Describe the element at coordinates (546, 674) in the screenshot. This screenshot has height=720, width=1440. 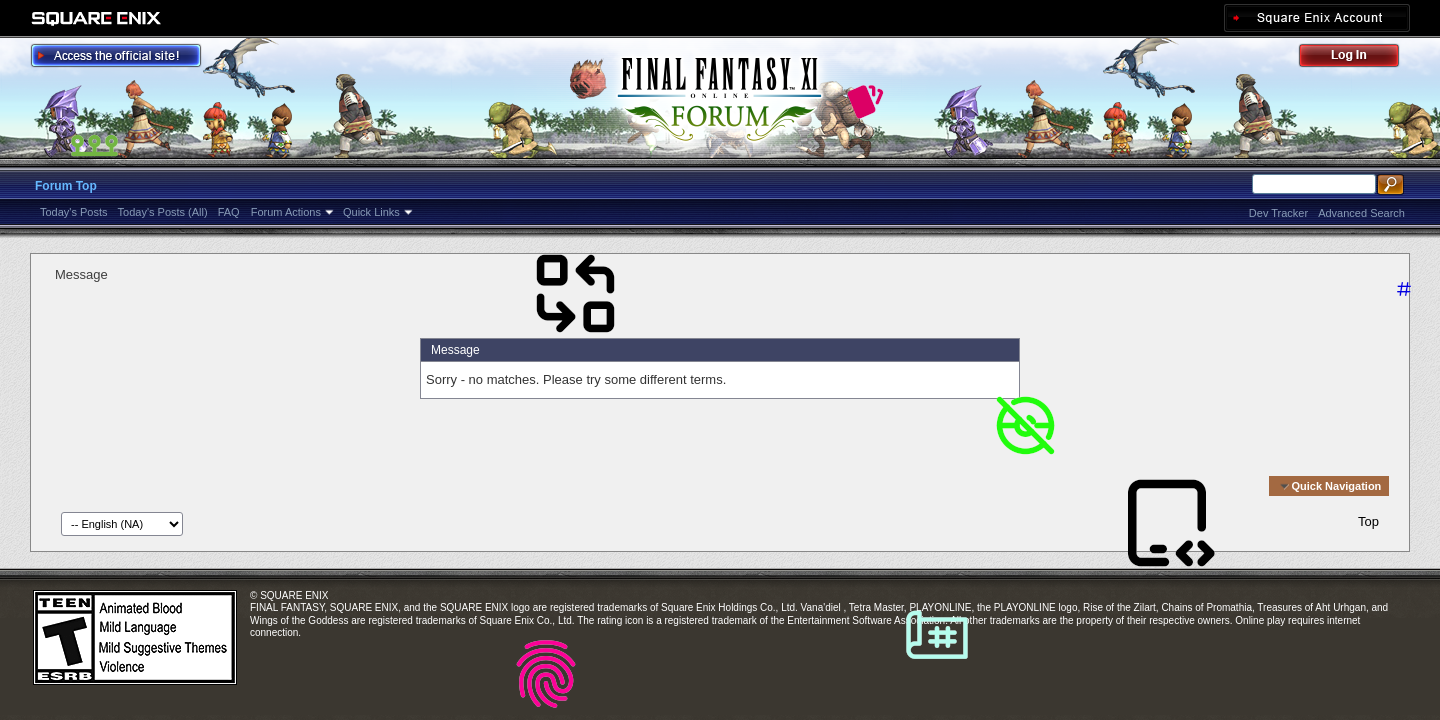
I see `authenticate with fingerprint` at that location.